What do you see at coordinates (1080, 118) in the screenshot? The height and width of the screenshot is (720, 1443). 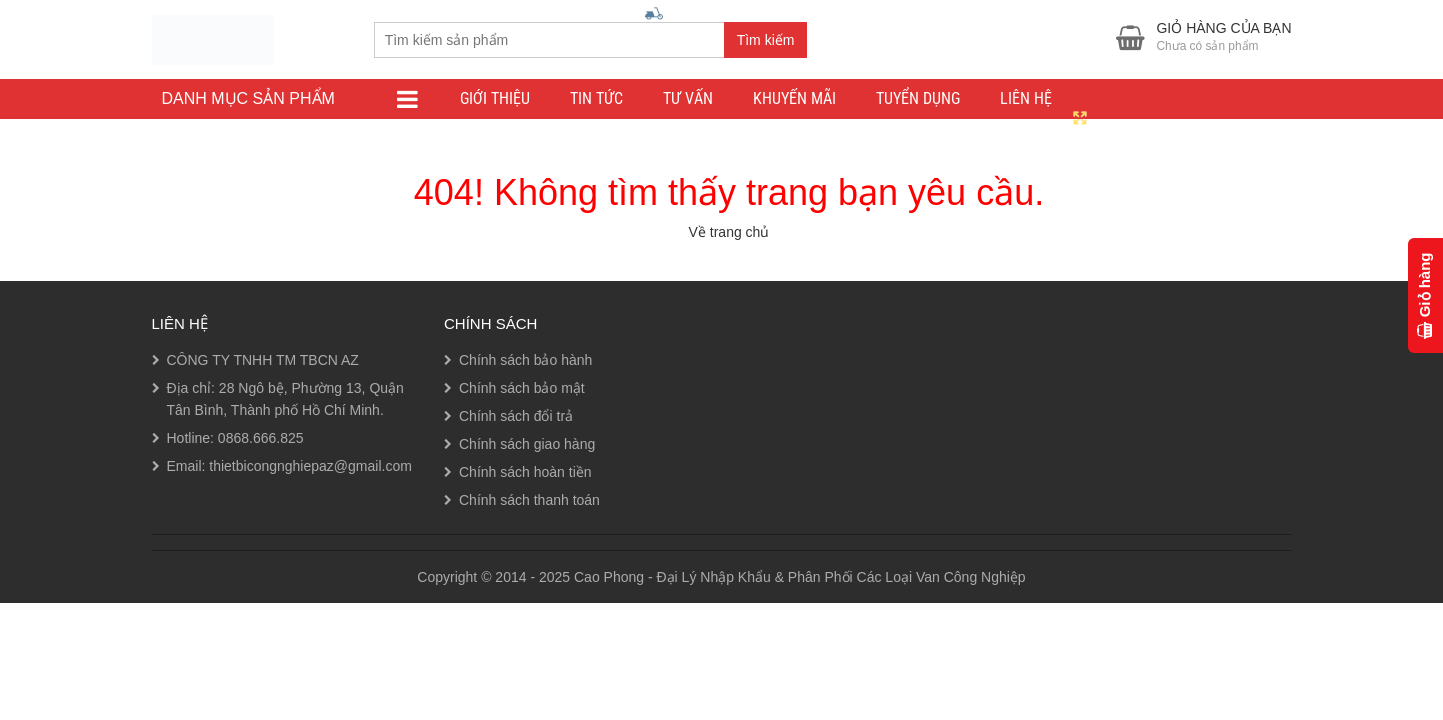 I see `expand to fullscreen mode` at bounding box center [1080, 118].